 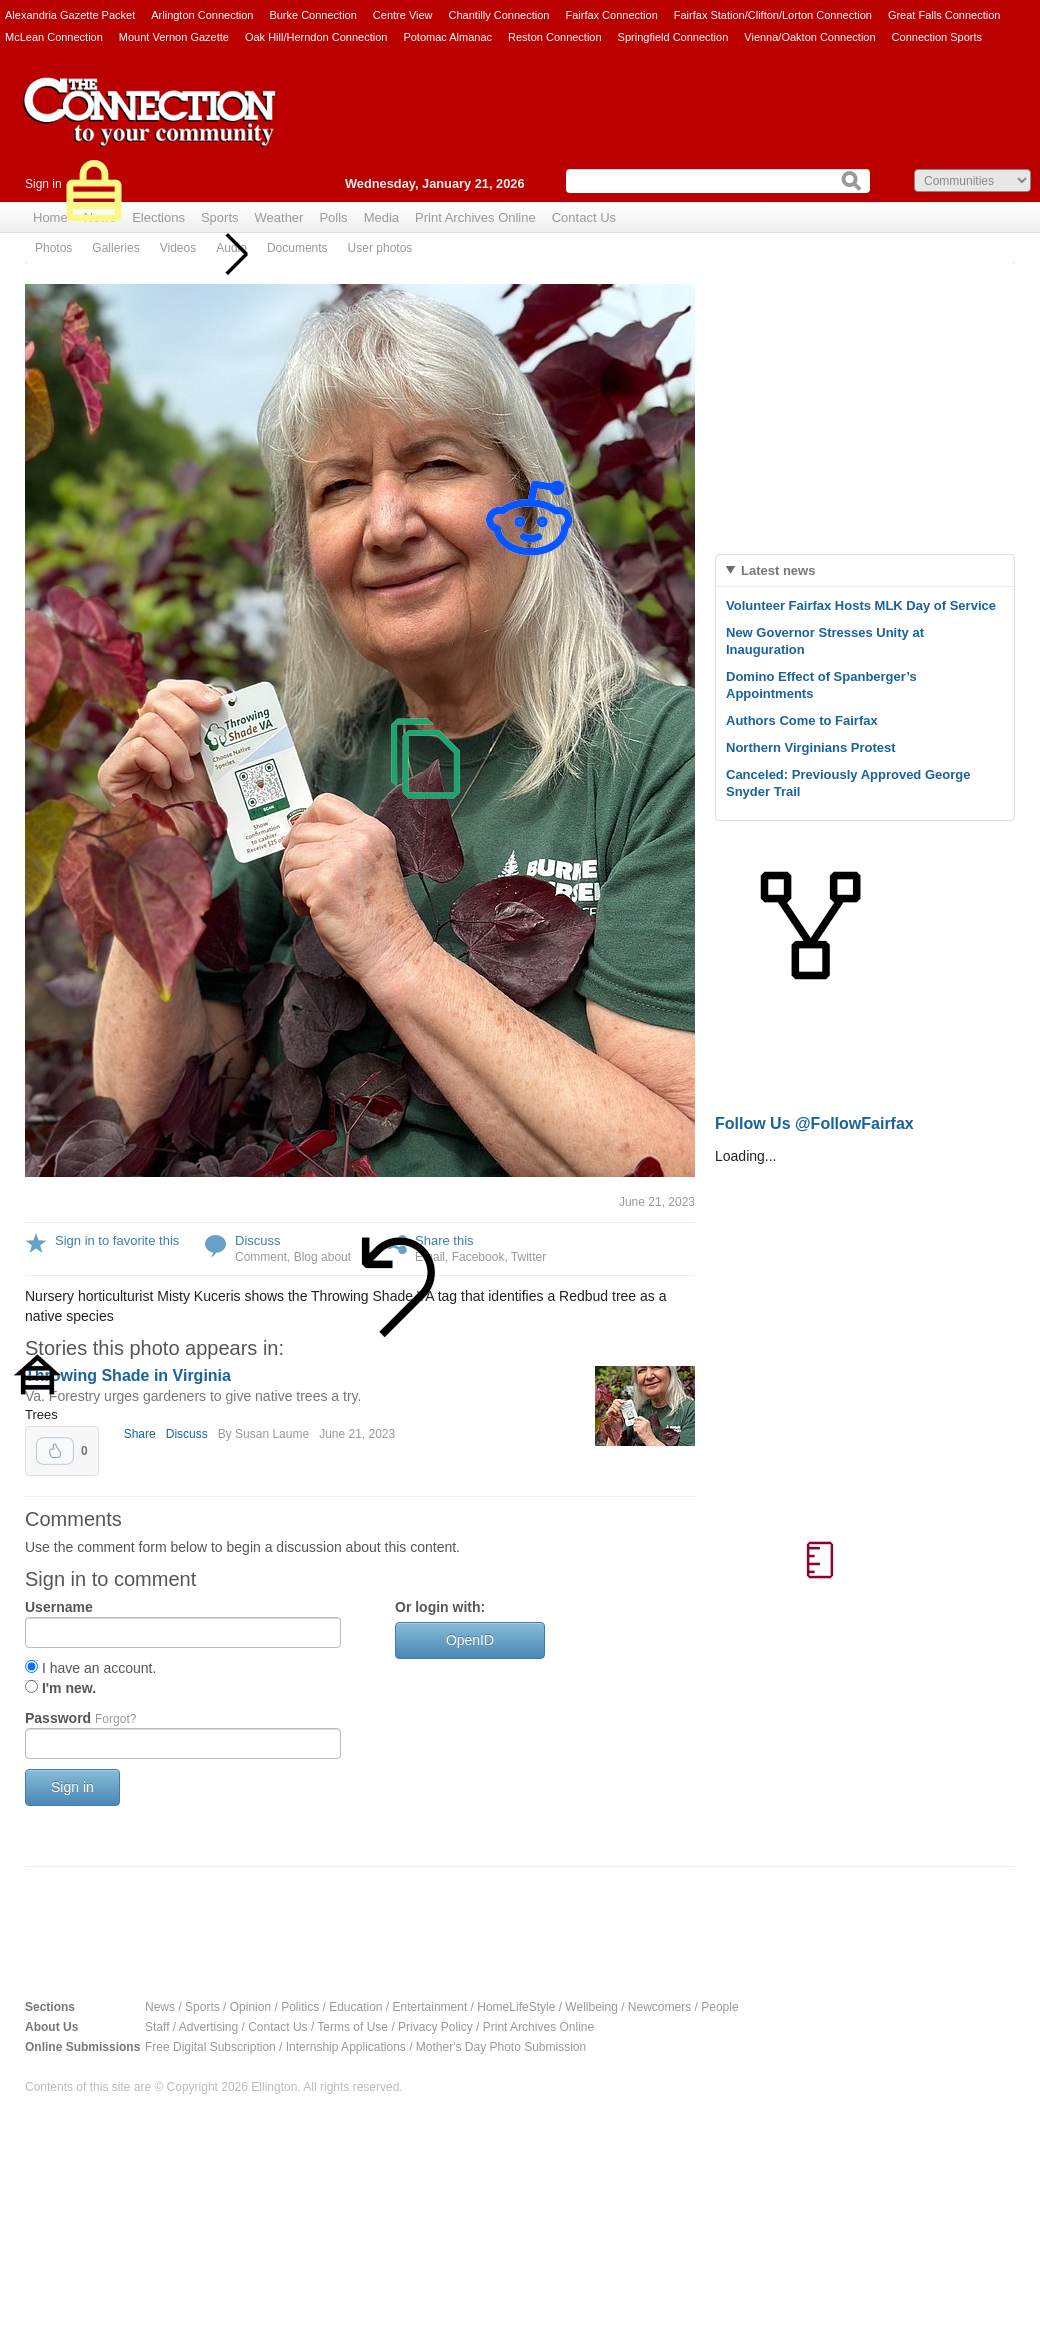 I want to click on open reddit, so click(x=531, y=518).